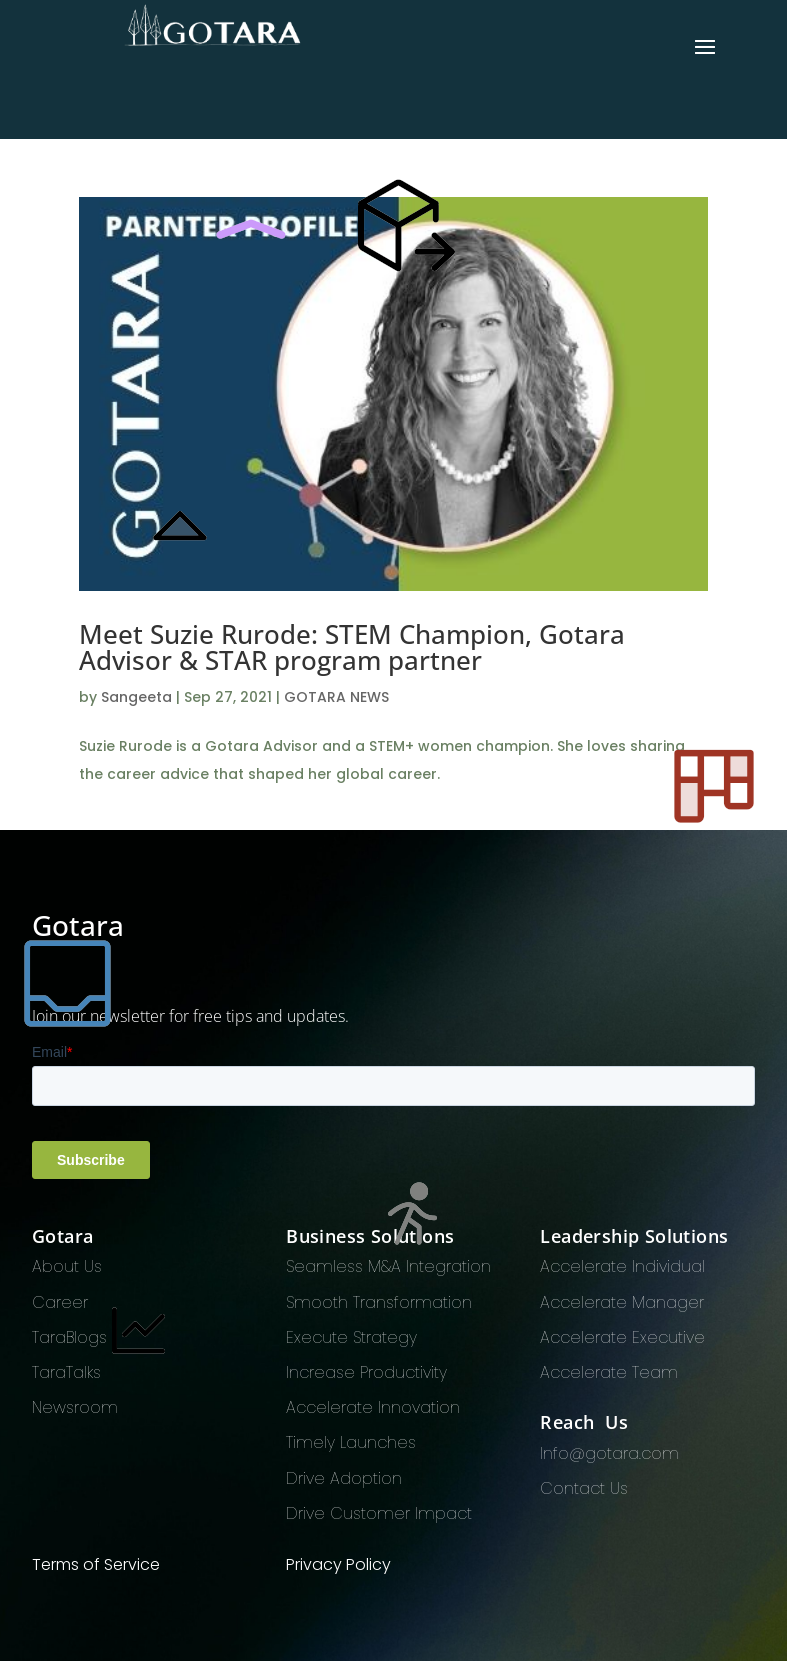 The width and height of the screenshot is (787, 1661). I want to click on switch to walking directions, so click(412, 1213).